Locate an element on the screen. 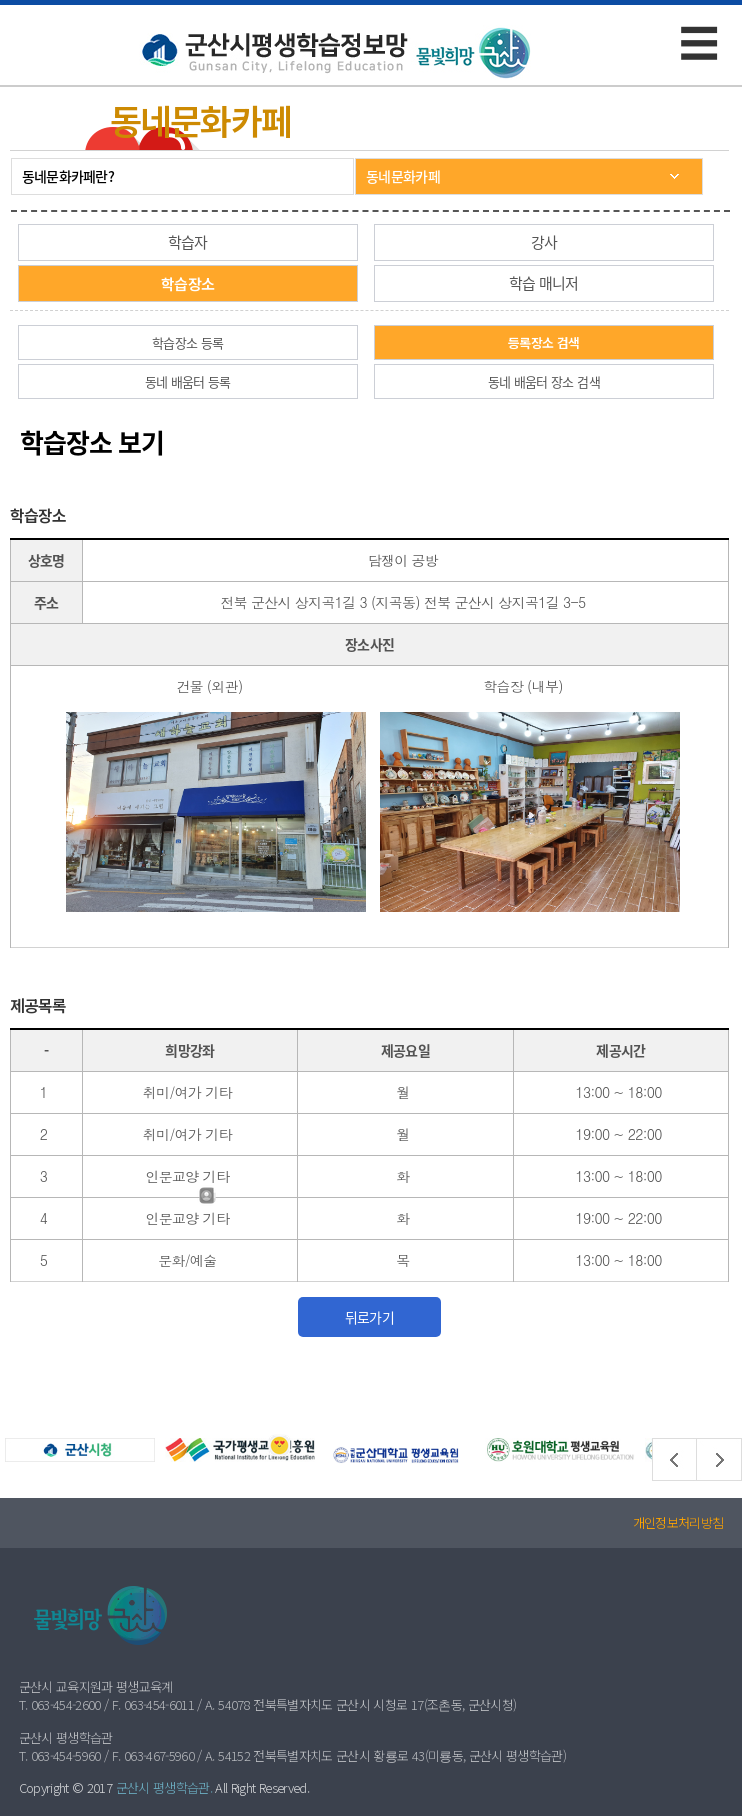 This screenshot has height=1816, width=742. access social features in the software center is located at coordinates (279, 1445).